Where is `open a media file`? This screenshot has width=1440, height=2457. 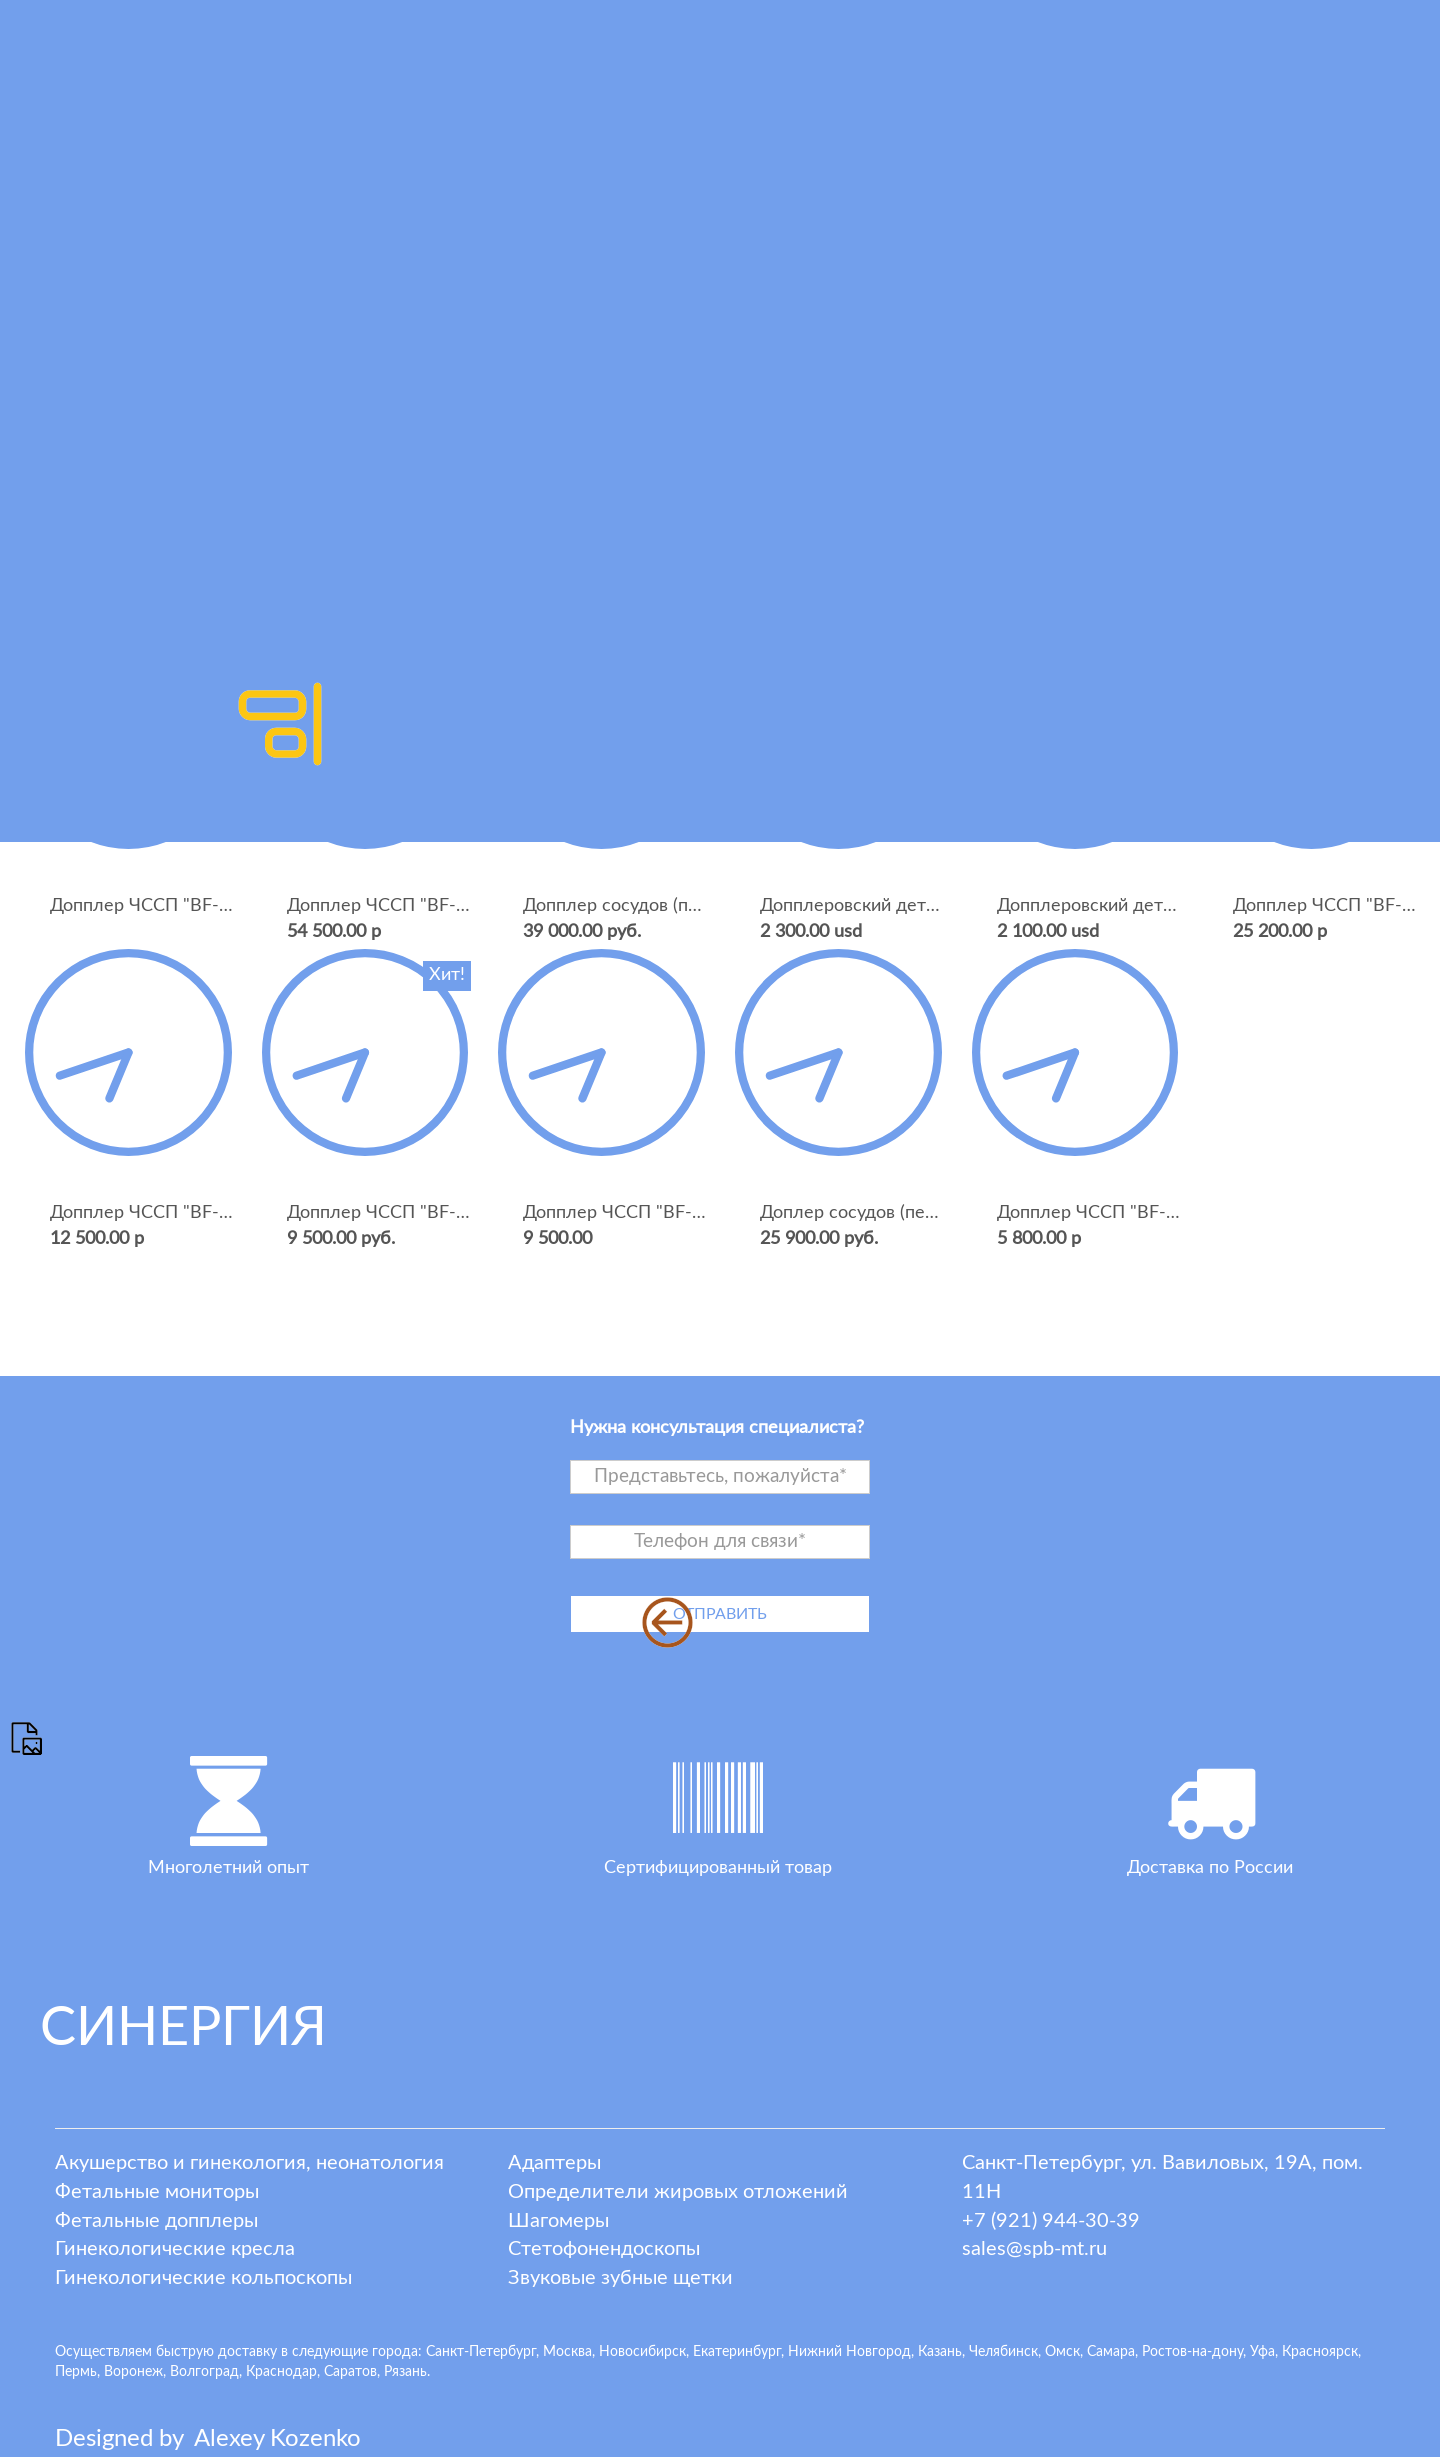
open a media file is located at coordinates (24, 1737).